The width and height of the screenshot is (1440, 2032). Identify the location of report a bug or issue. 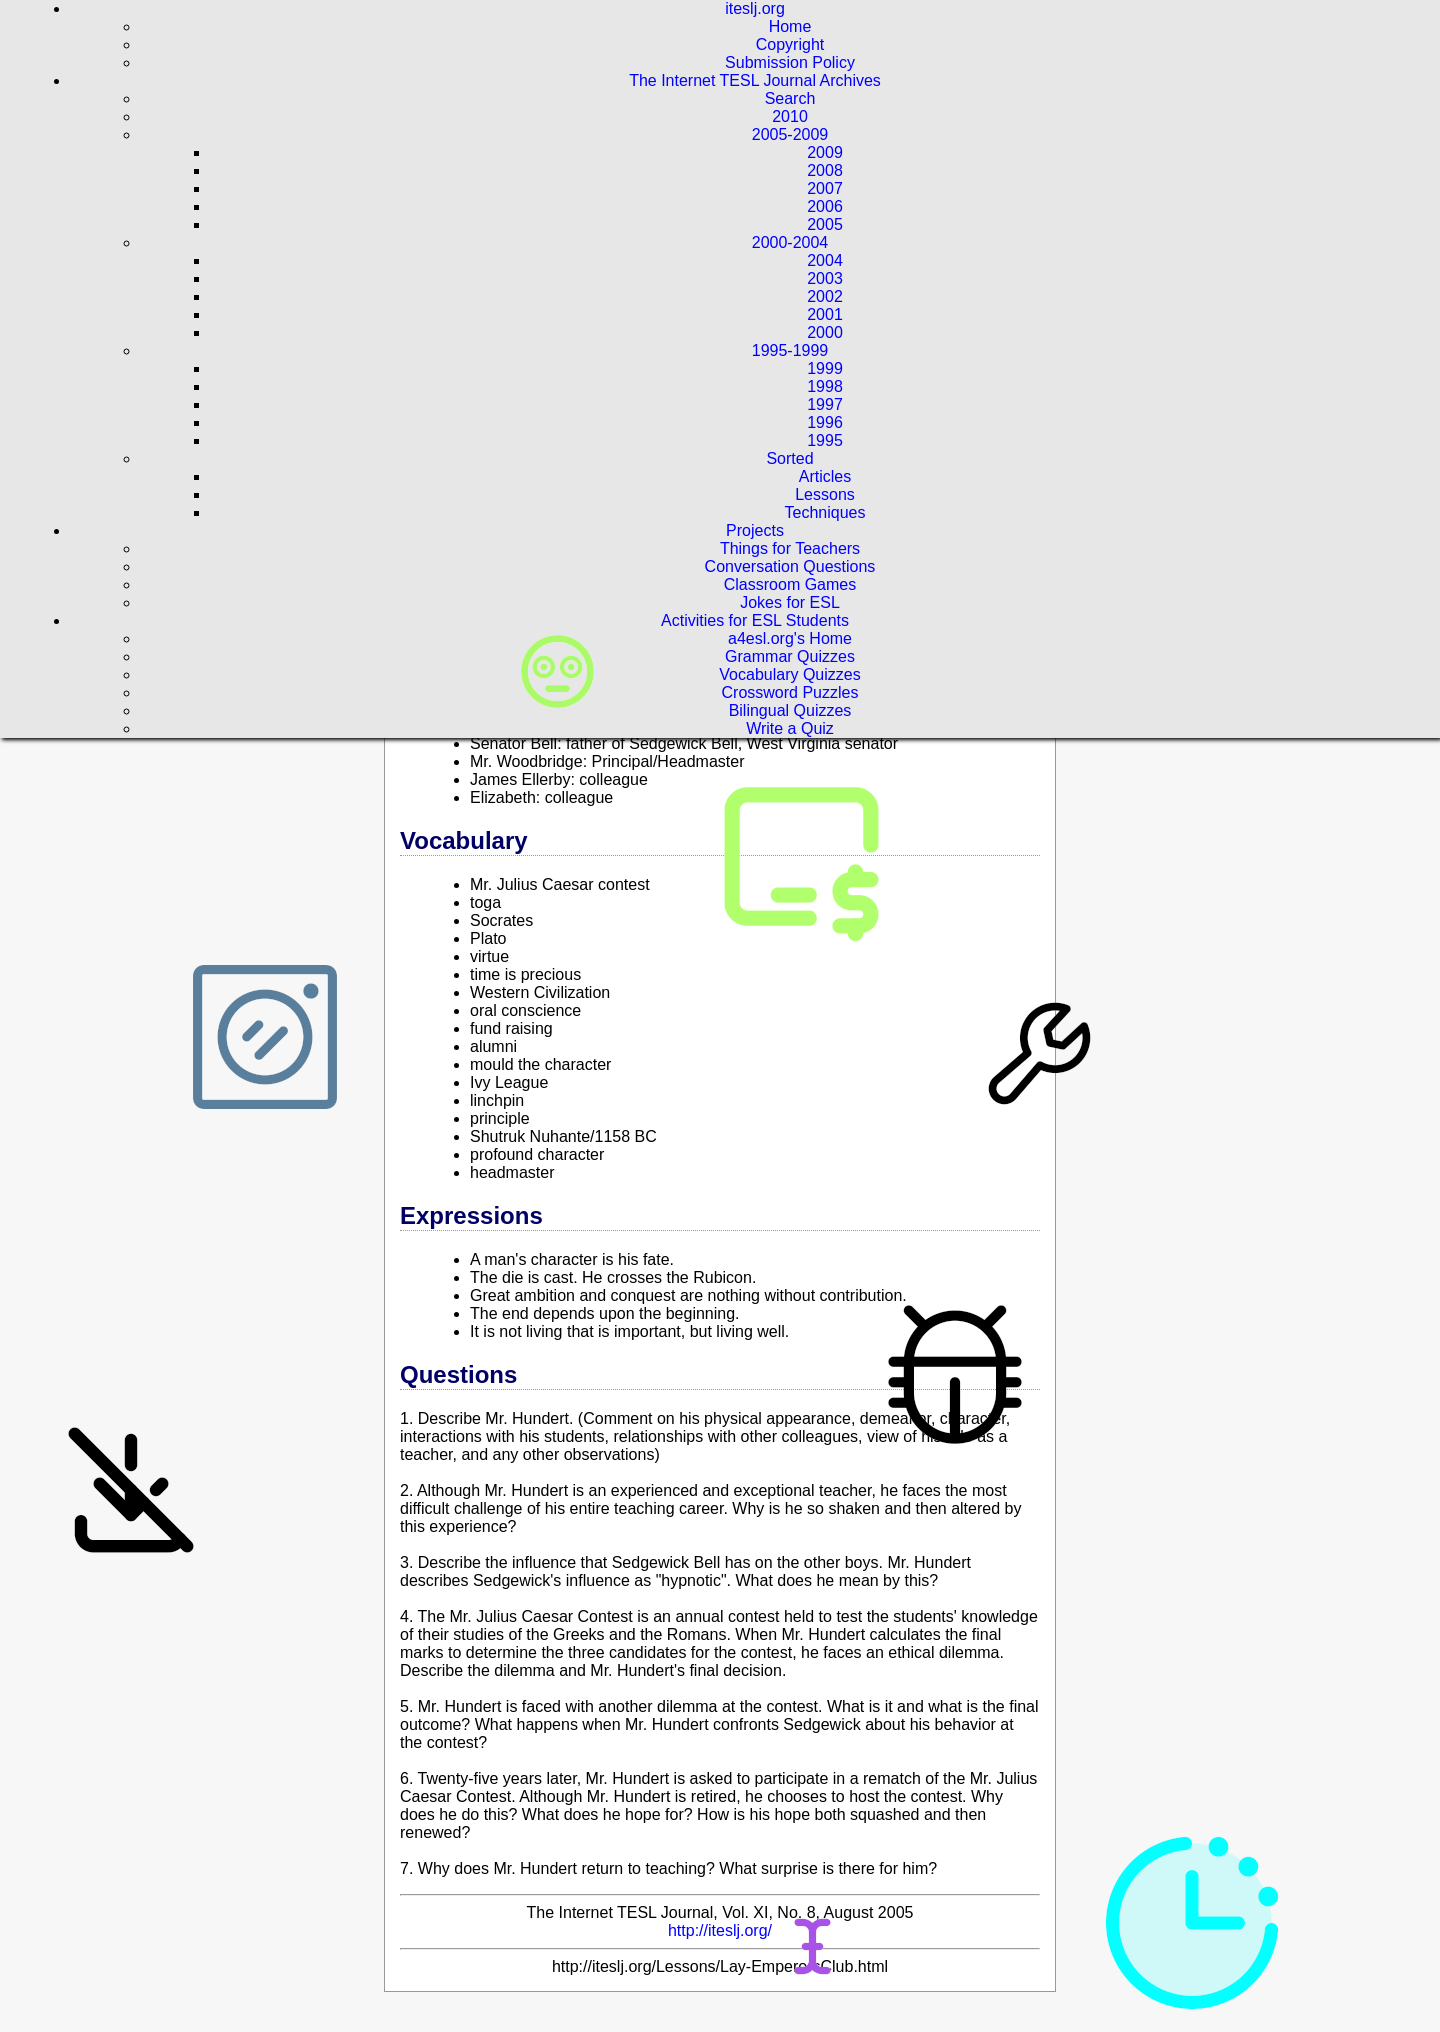
(955, 1372).